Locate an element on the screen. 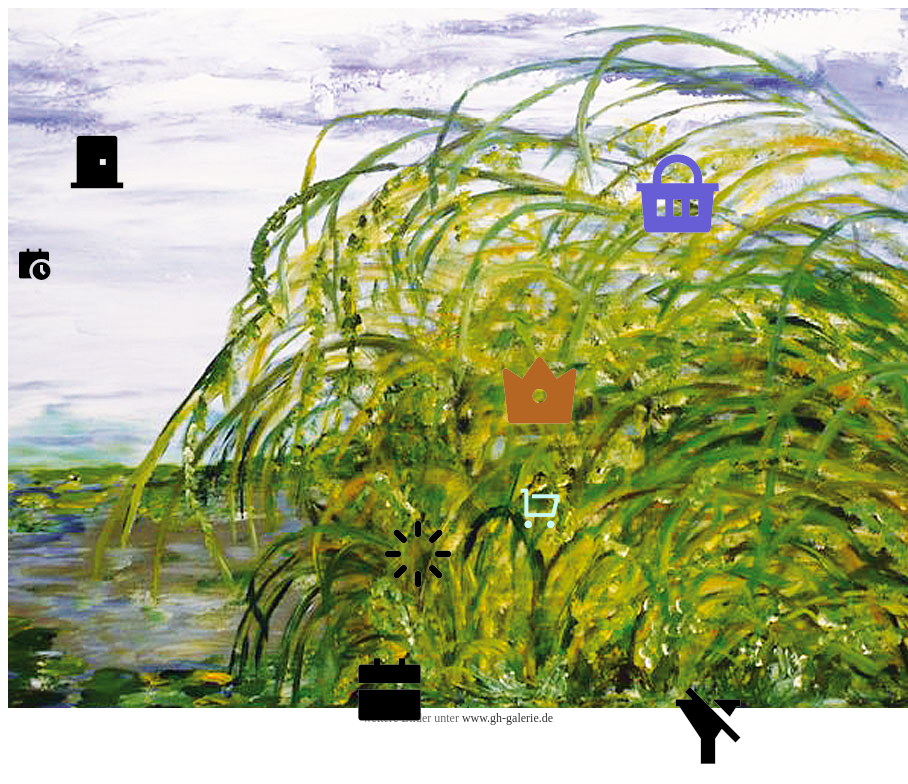 This screenshot has height=784, width=908. view your shopping basket is located at coordinates (677, 195).